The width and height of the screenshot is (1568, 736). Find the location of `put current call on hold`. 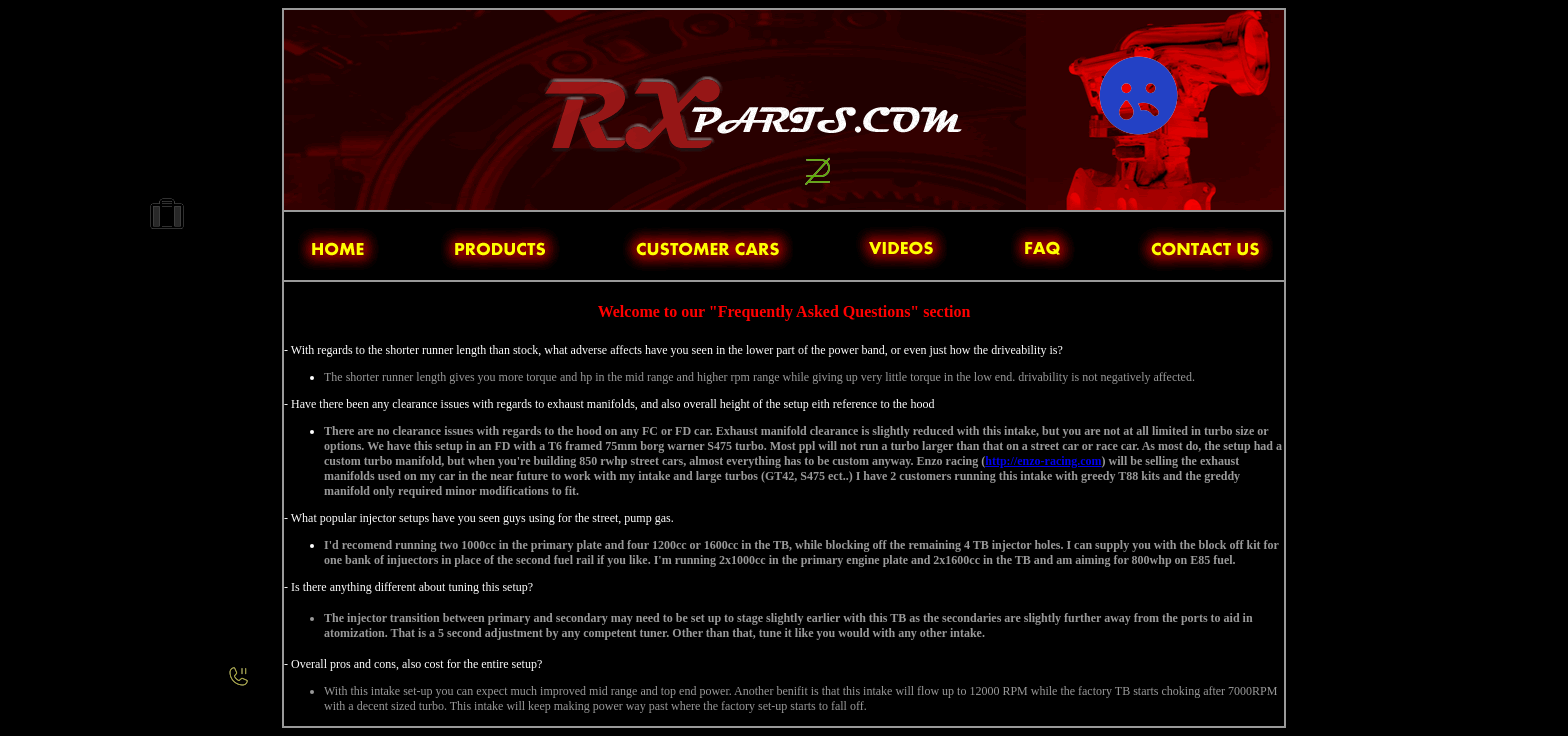

put current call on hold is located at coordinates (239, 676).